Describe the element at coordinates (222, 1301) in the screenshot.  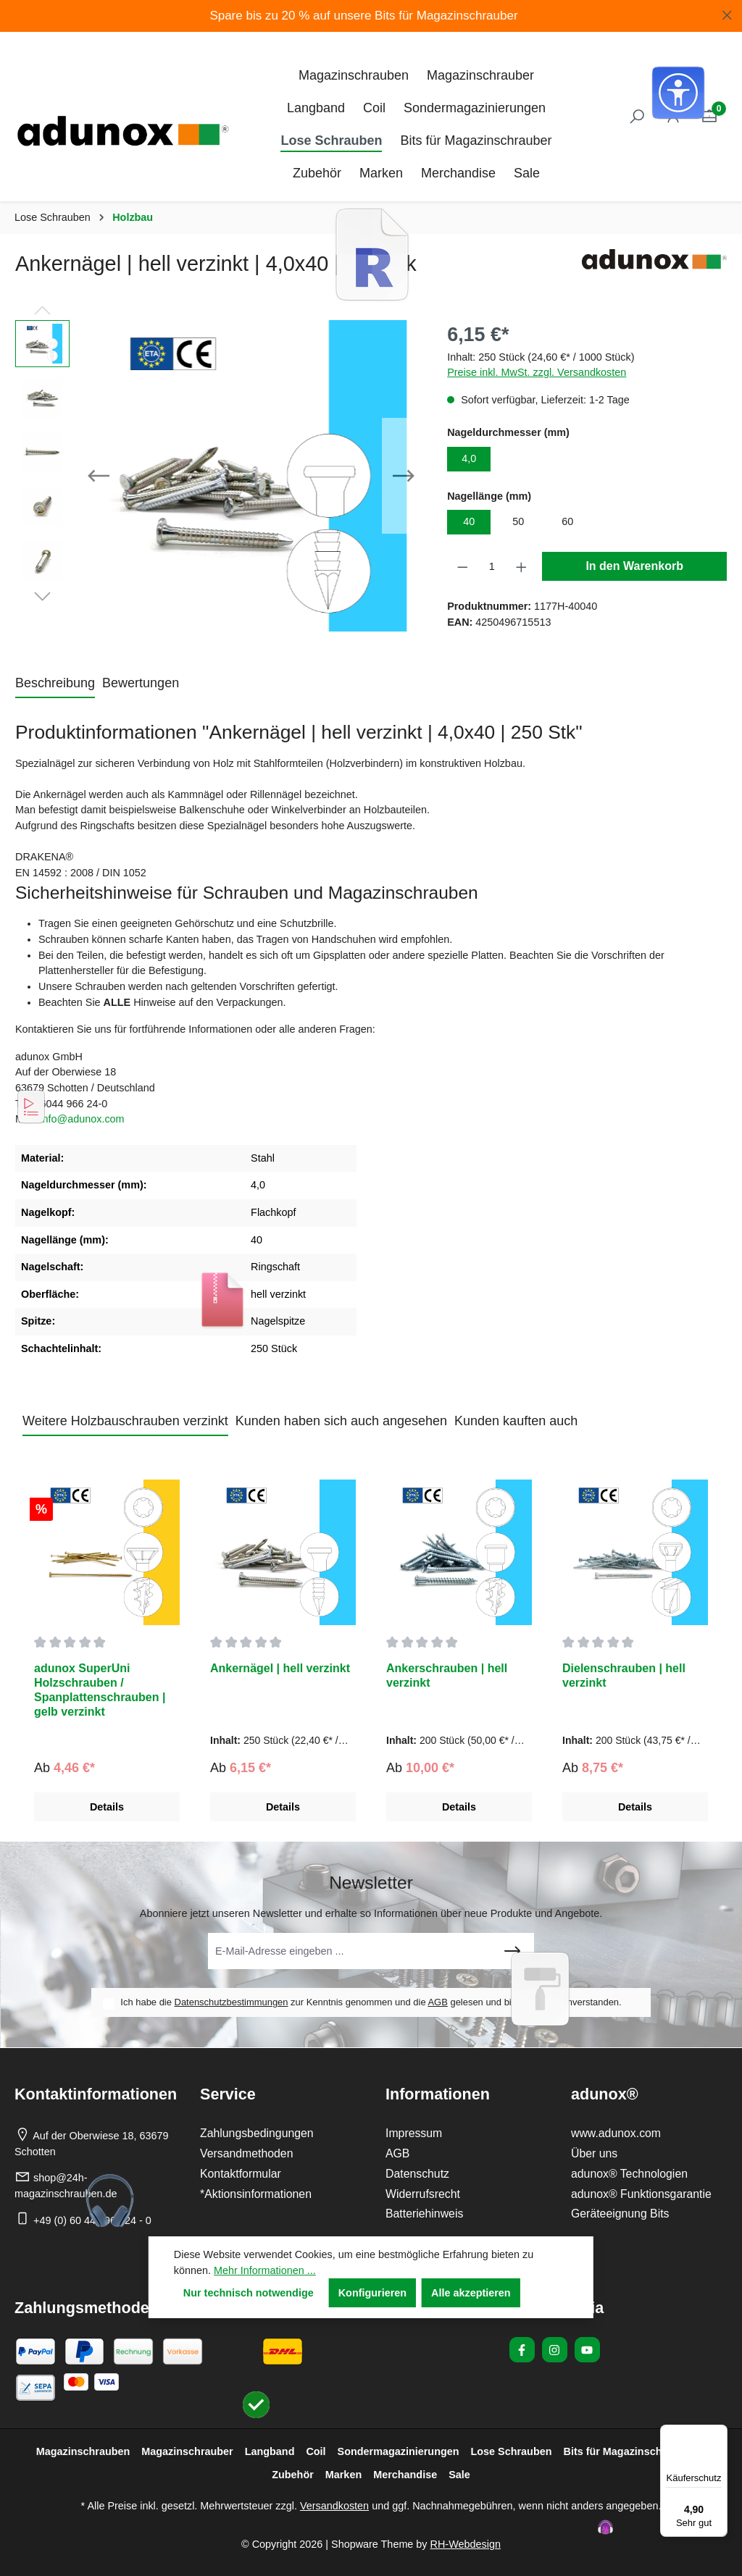
I see `compressed tar archive file` at that location.